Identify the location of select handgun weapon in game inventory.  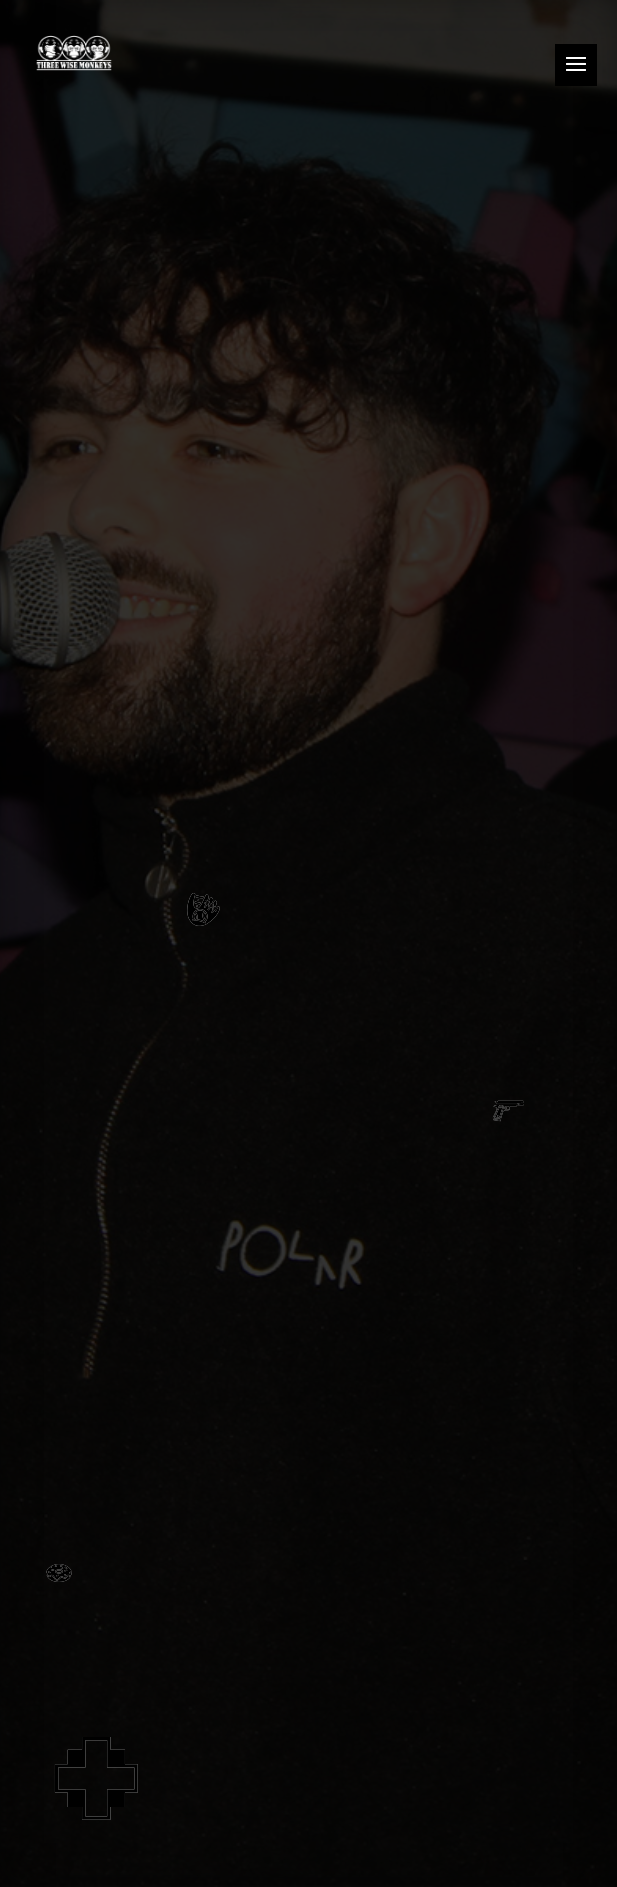
(508, 1111).